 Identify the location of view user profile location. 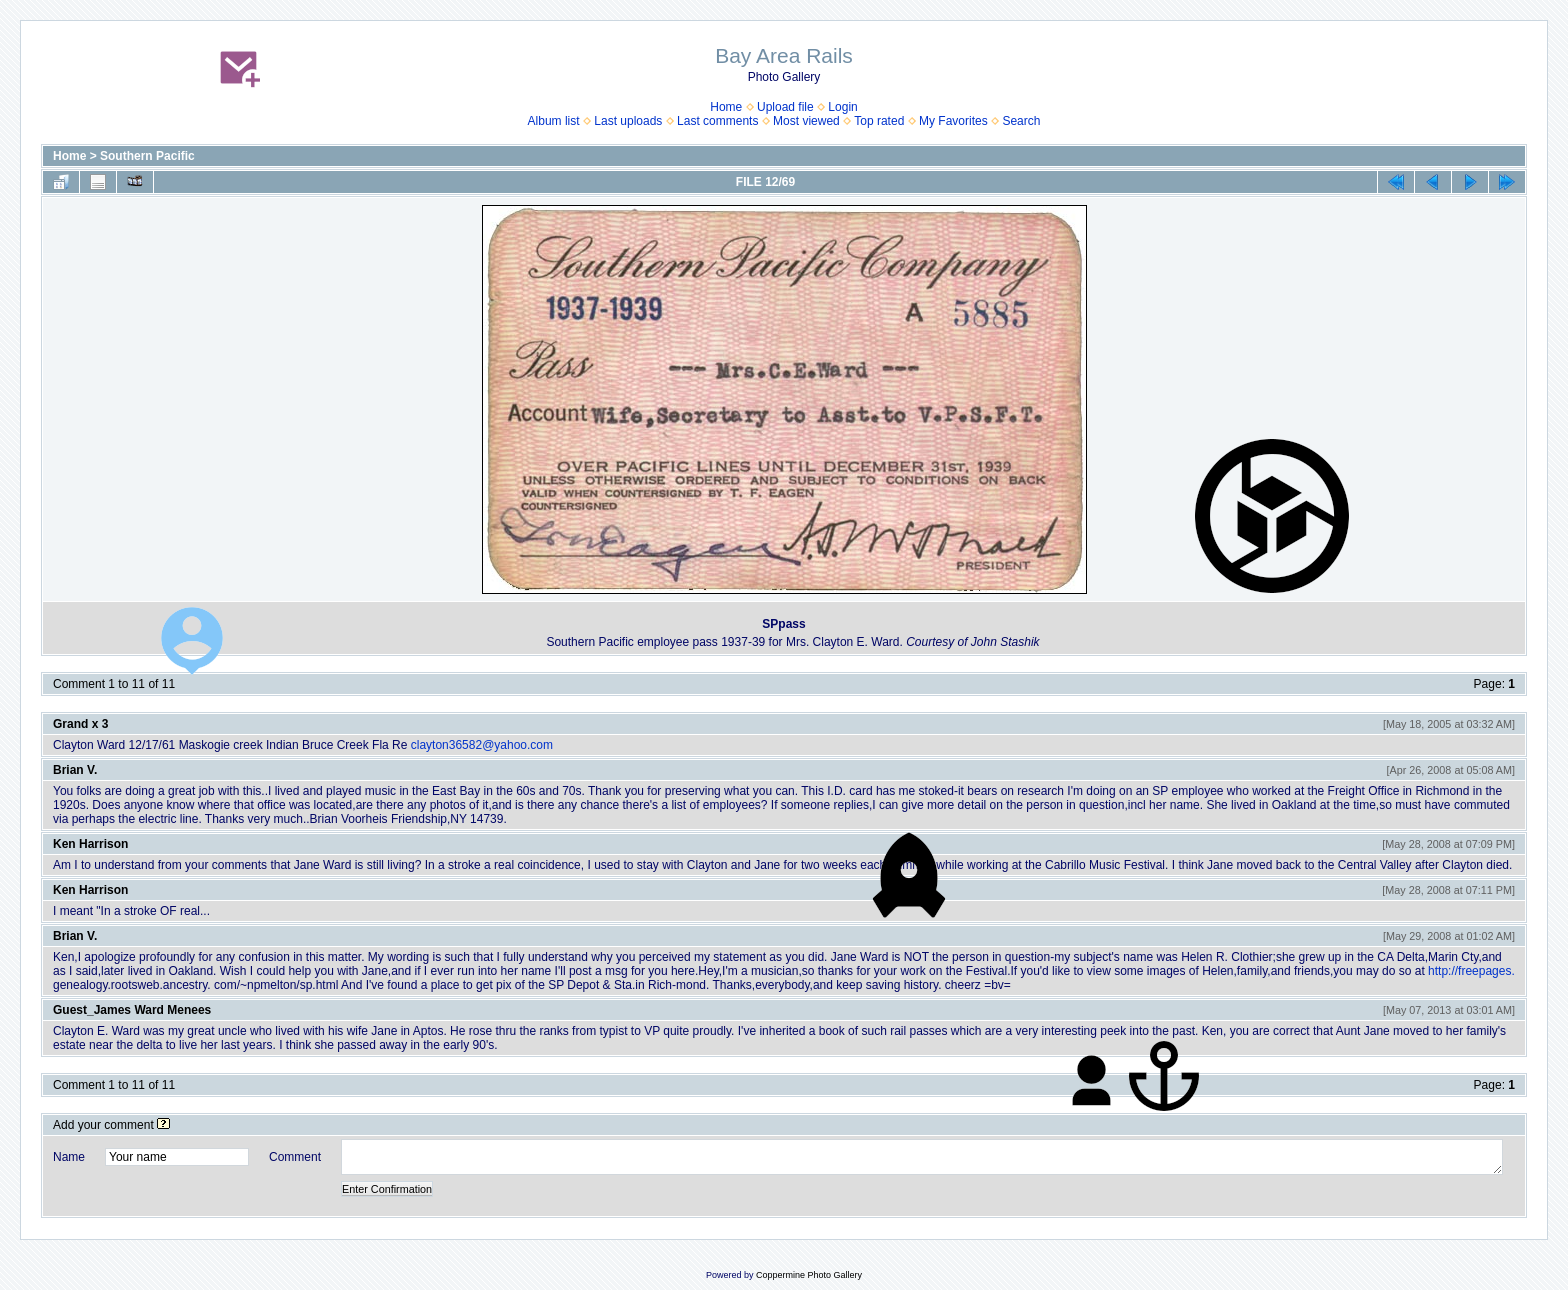
(192, 638).